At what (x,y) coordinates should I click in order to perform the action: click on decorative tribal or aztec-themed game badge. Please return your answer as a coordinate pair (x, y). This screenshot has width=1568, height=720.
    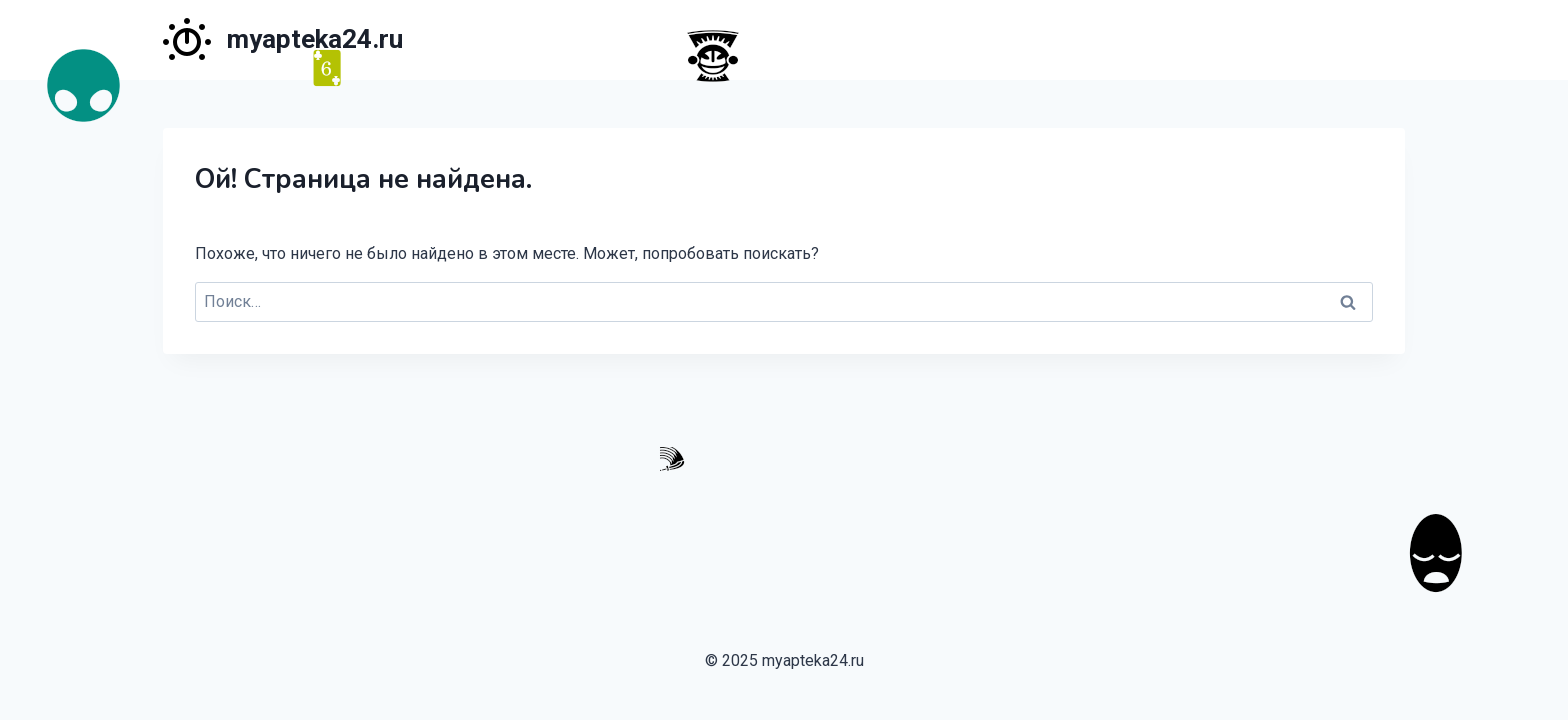
    Looking at the image, I should click on (713, 56).